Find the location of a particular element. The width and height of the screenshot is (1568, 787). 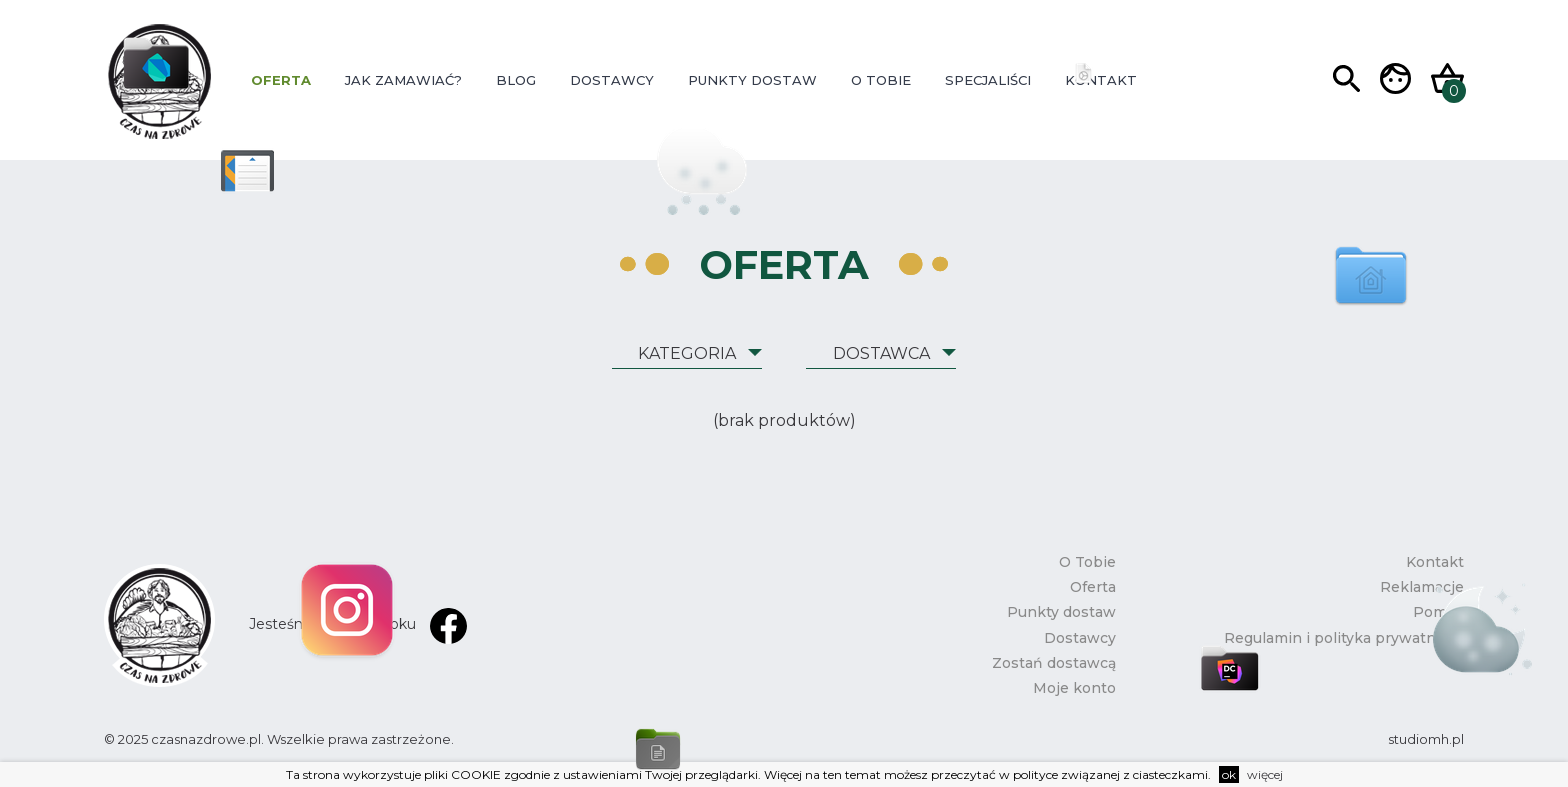

open dart project folder is located at coordinates (156, 65).